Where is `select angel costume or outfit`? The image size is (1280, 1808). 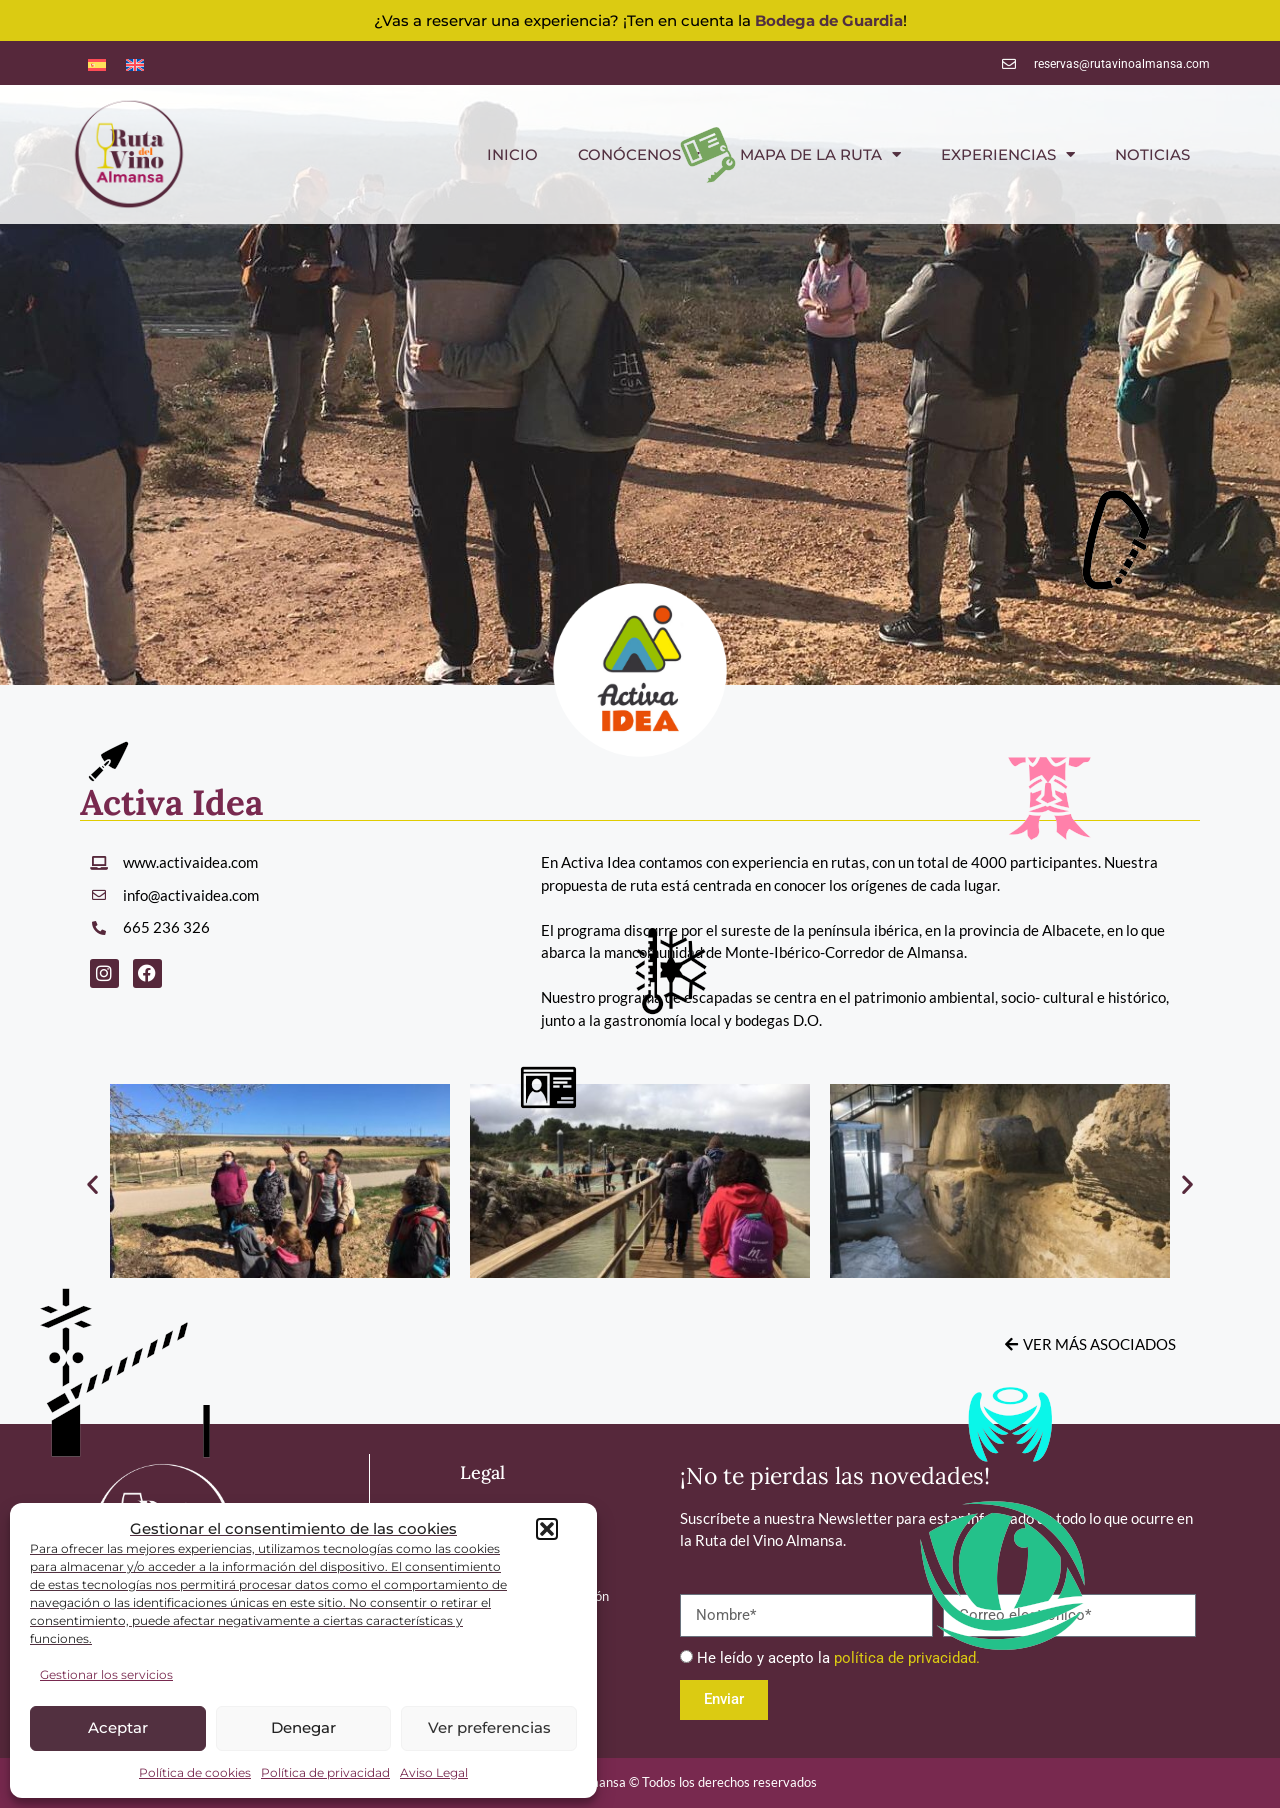 select angel costume or outfit is located at coordinates (1009, 1427).